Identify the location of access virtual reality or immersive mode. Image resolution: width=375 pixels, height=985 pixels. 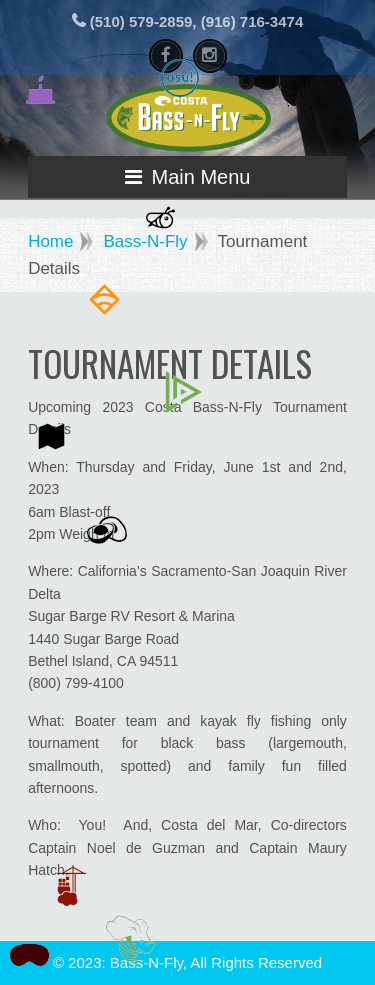
(29, 954).